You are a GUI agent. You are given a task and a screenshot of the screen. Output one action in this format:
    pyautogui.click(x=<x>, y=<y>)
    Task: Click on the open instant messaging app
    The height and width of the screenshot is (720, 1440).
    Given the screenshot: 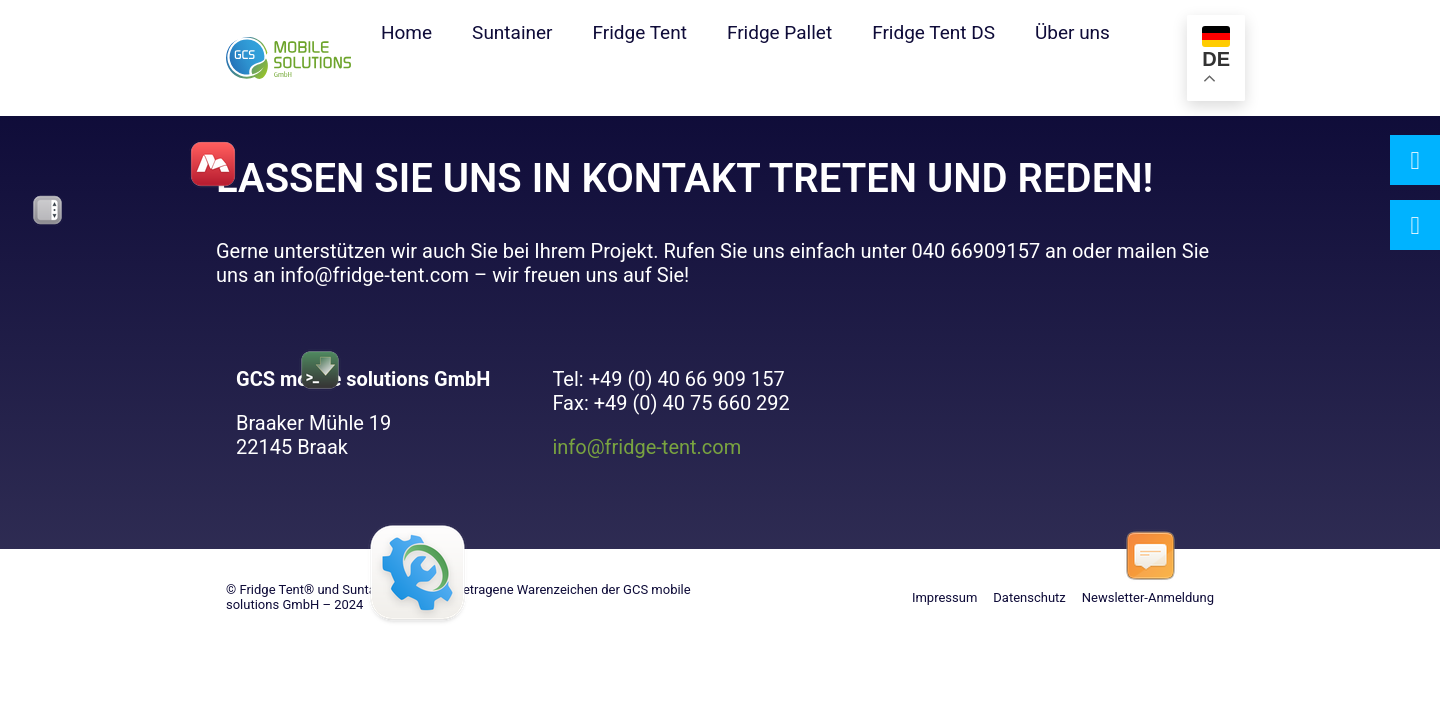 What is the action you would take?
    pyautogui.click(x=1150, y=555)
    